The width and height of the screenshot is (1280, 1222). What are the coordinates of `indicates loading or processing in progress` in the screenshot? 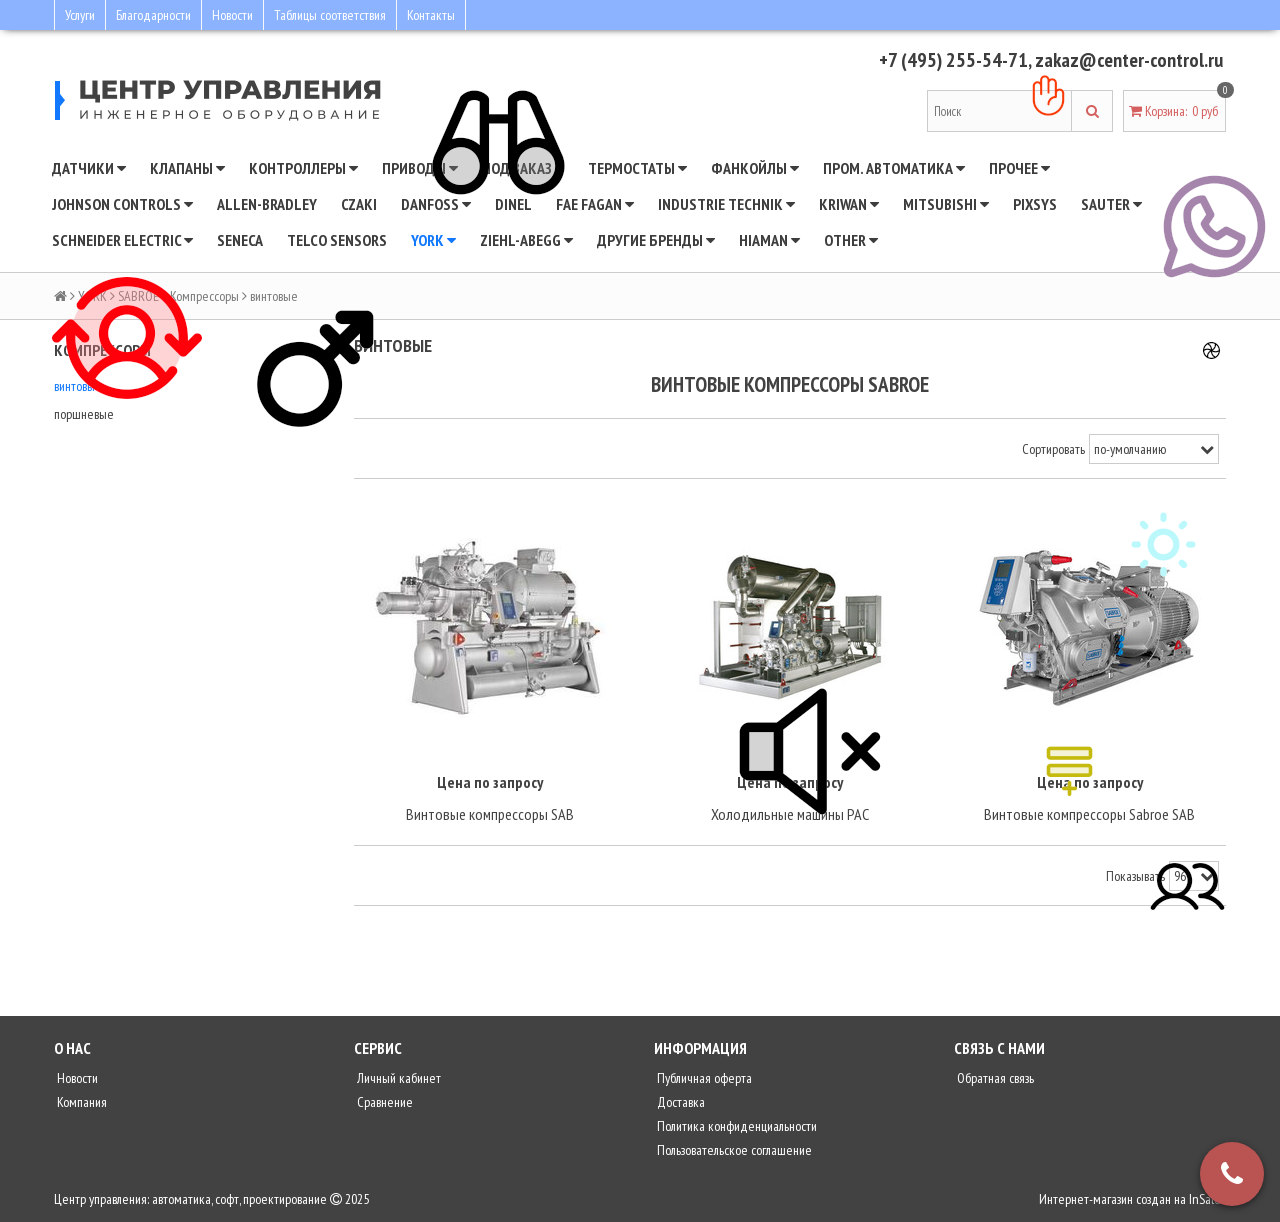 It's located at (1211, 350).